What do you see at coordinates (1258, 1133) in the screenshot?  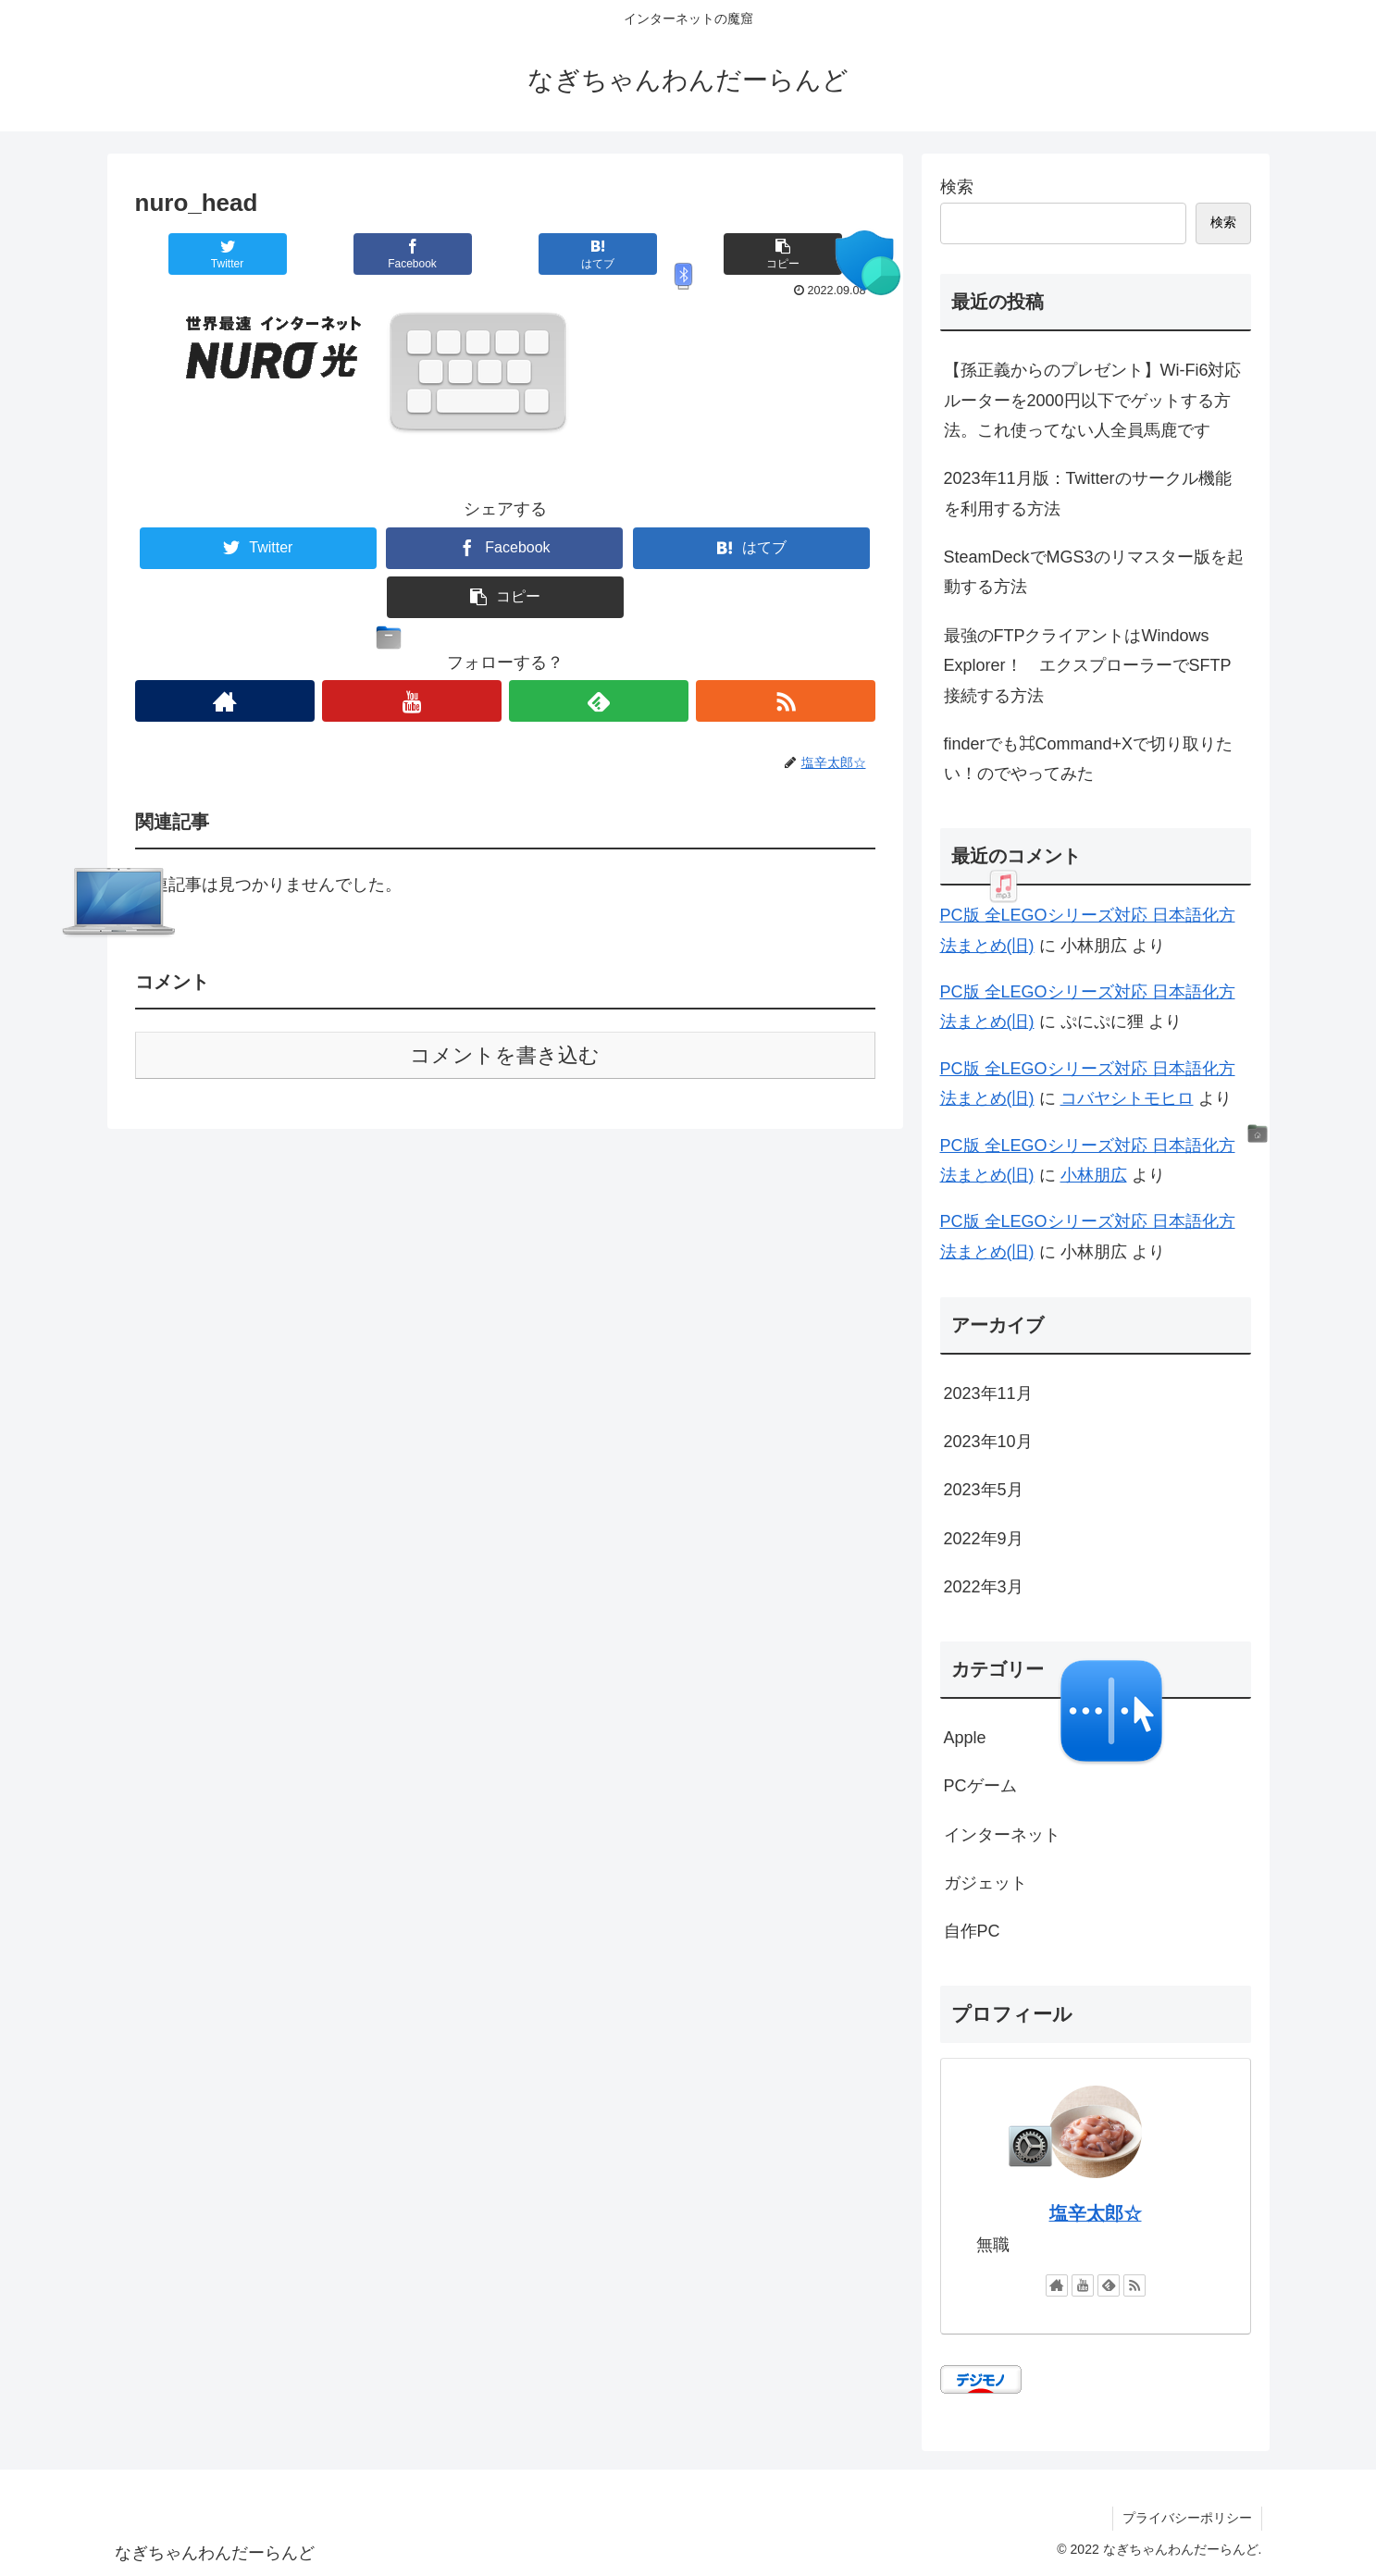 I see `access your home folder` at bounding box center [1258, 1133].